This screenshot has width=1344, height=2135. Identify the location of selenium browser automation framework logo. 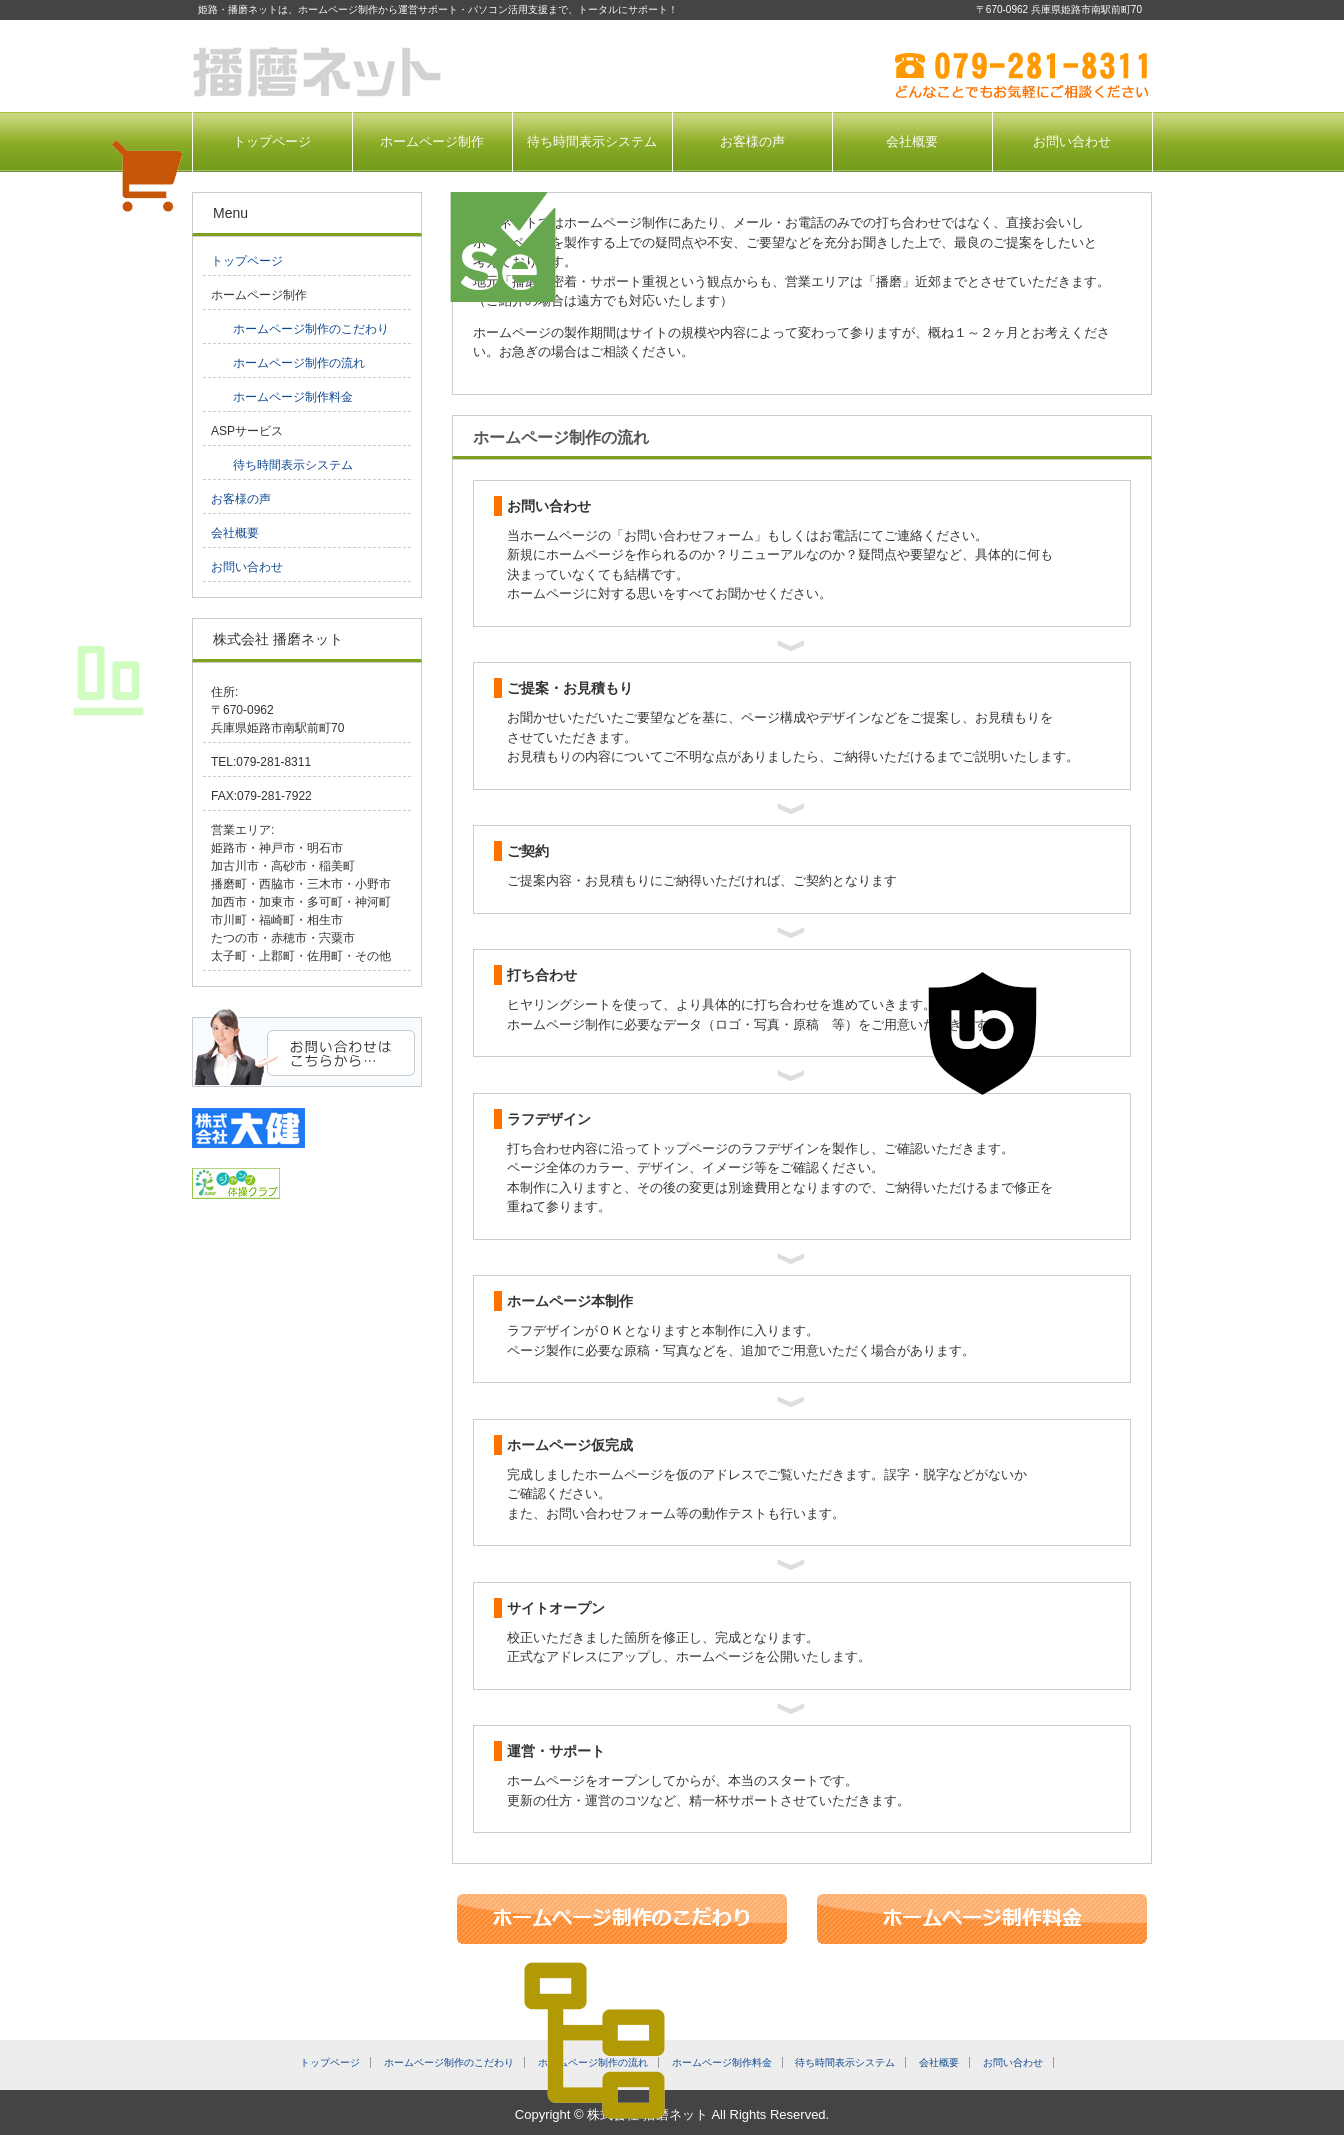
(503, 247).